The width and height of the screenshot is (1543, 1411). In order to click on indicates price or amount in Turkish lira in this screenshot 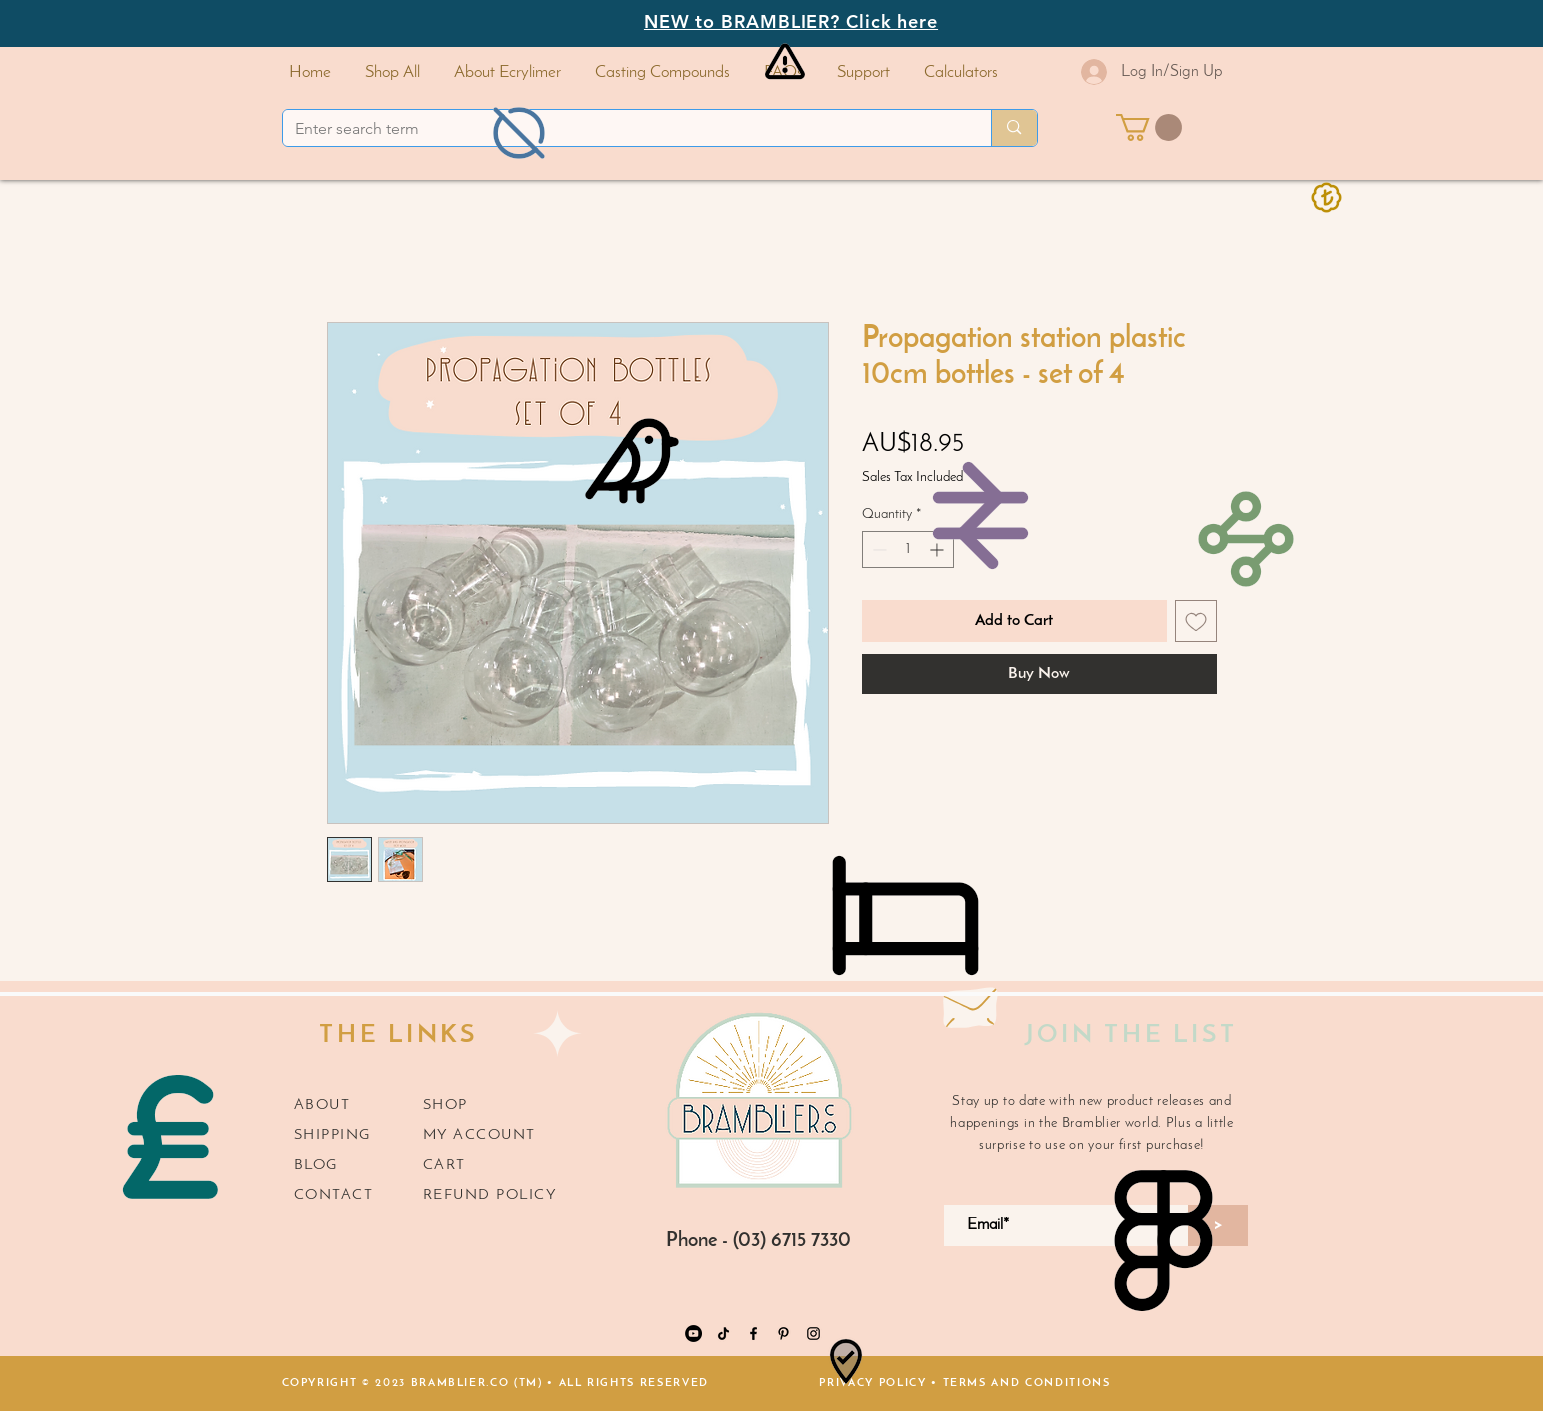, I will do `click(172, 1135)`.